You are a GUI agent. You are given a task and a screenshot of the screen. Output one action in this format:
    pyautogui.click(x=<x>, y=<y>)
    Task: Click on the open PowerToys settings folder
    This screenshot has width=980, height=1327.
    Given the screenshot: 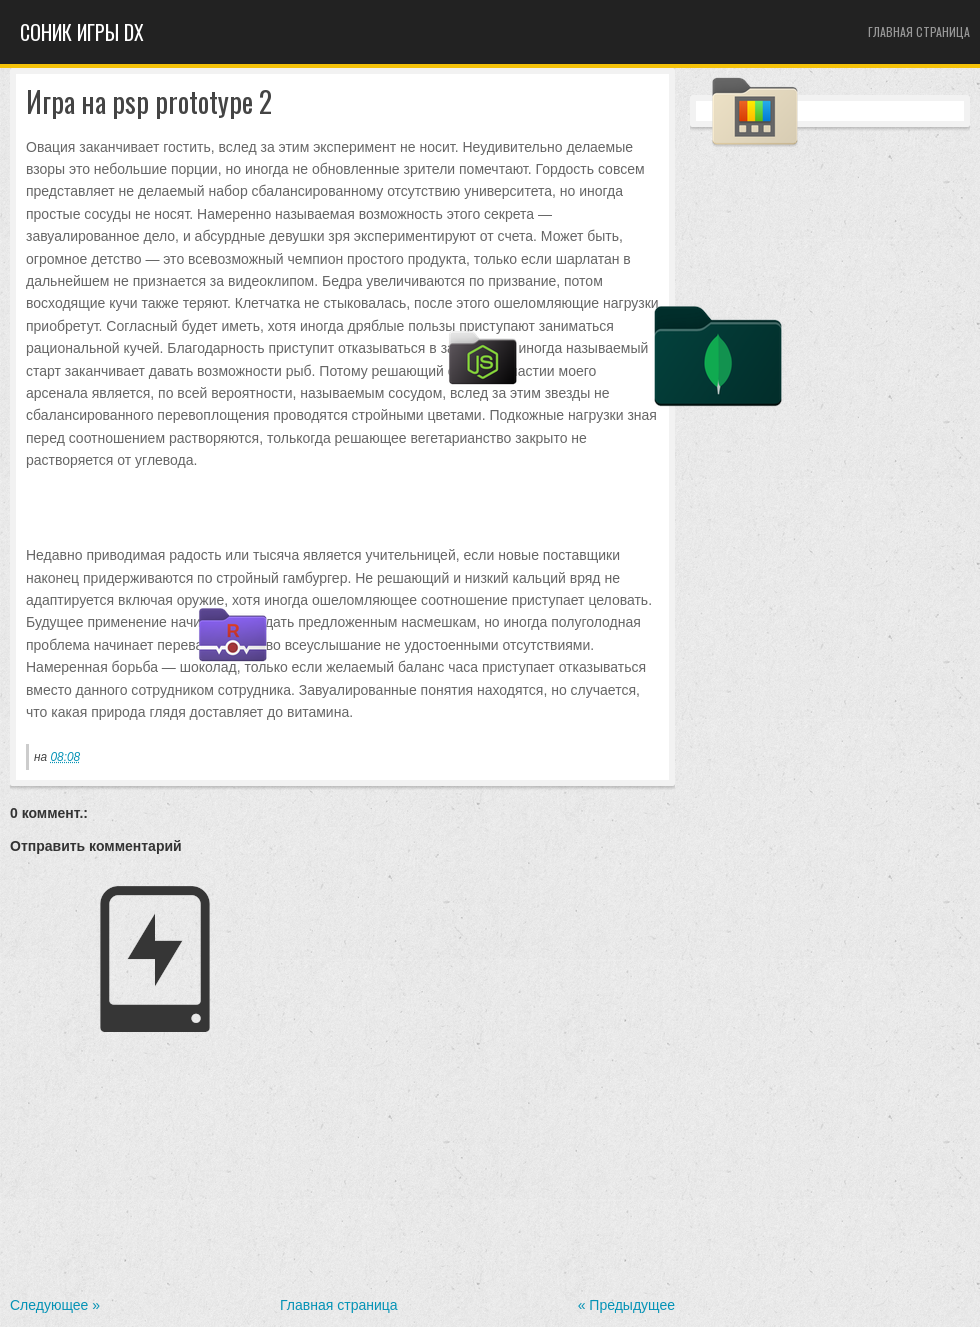 What is the action you would take?
    pyautogui.click(x=754, y=113)
    